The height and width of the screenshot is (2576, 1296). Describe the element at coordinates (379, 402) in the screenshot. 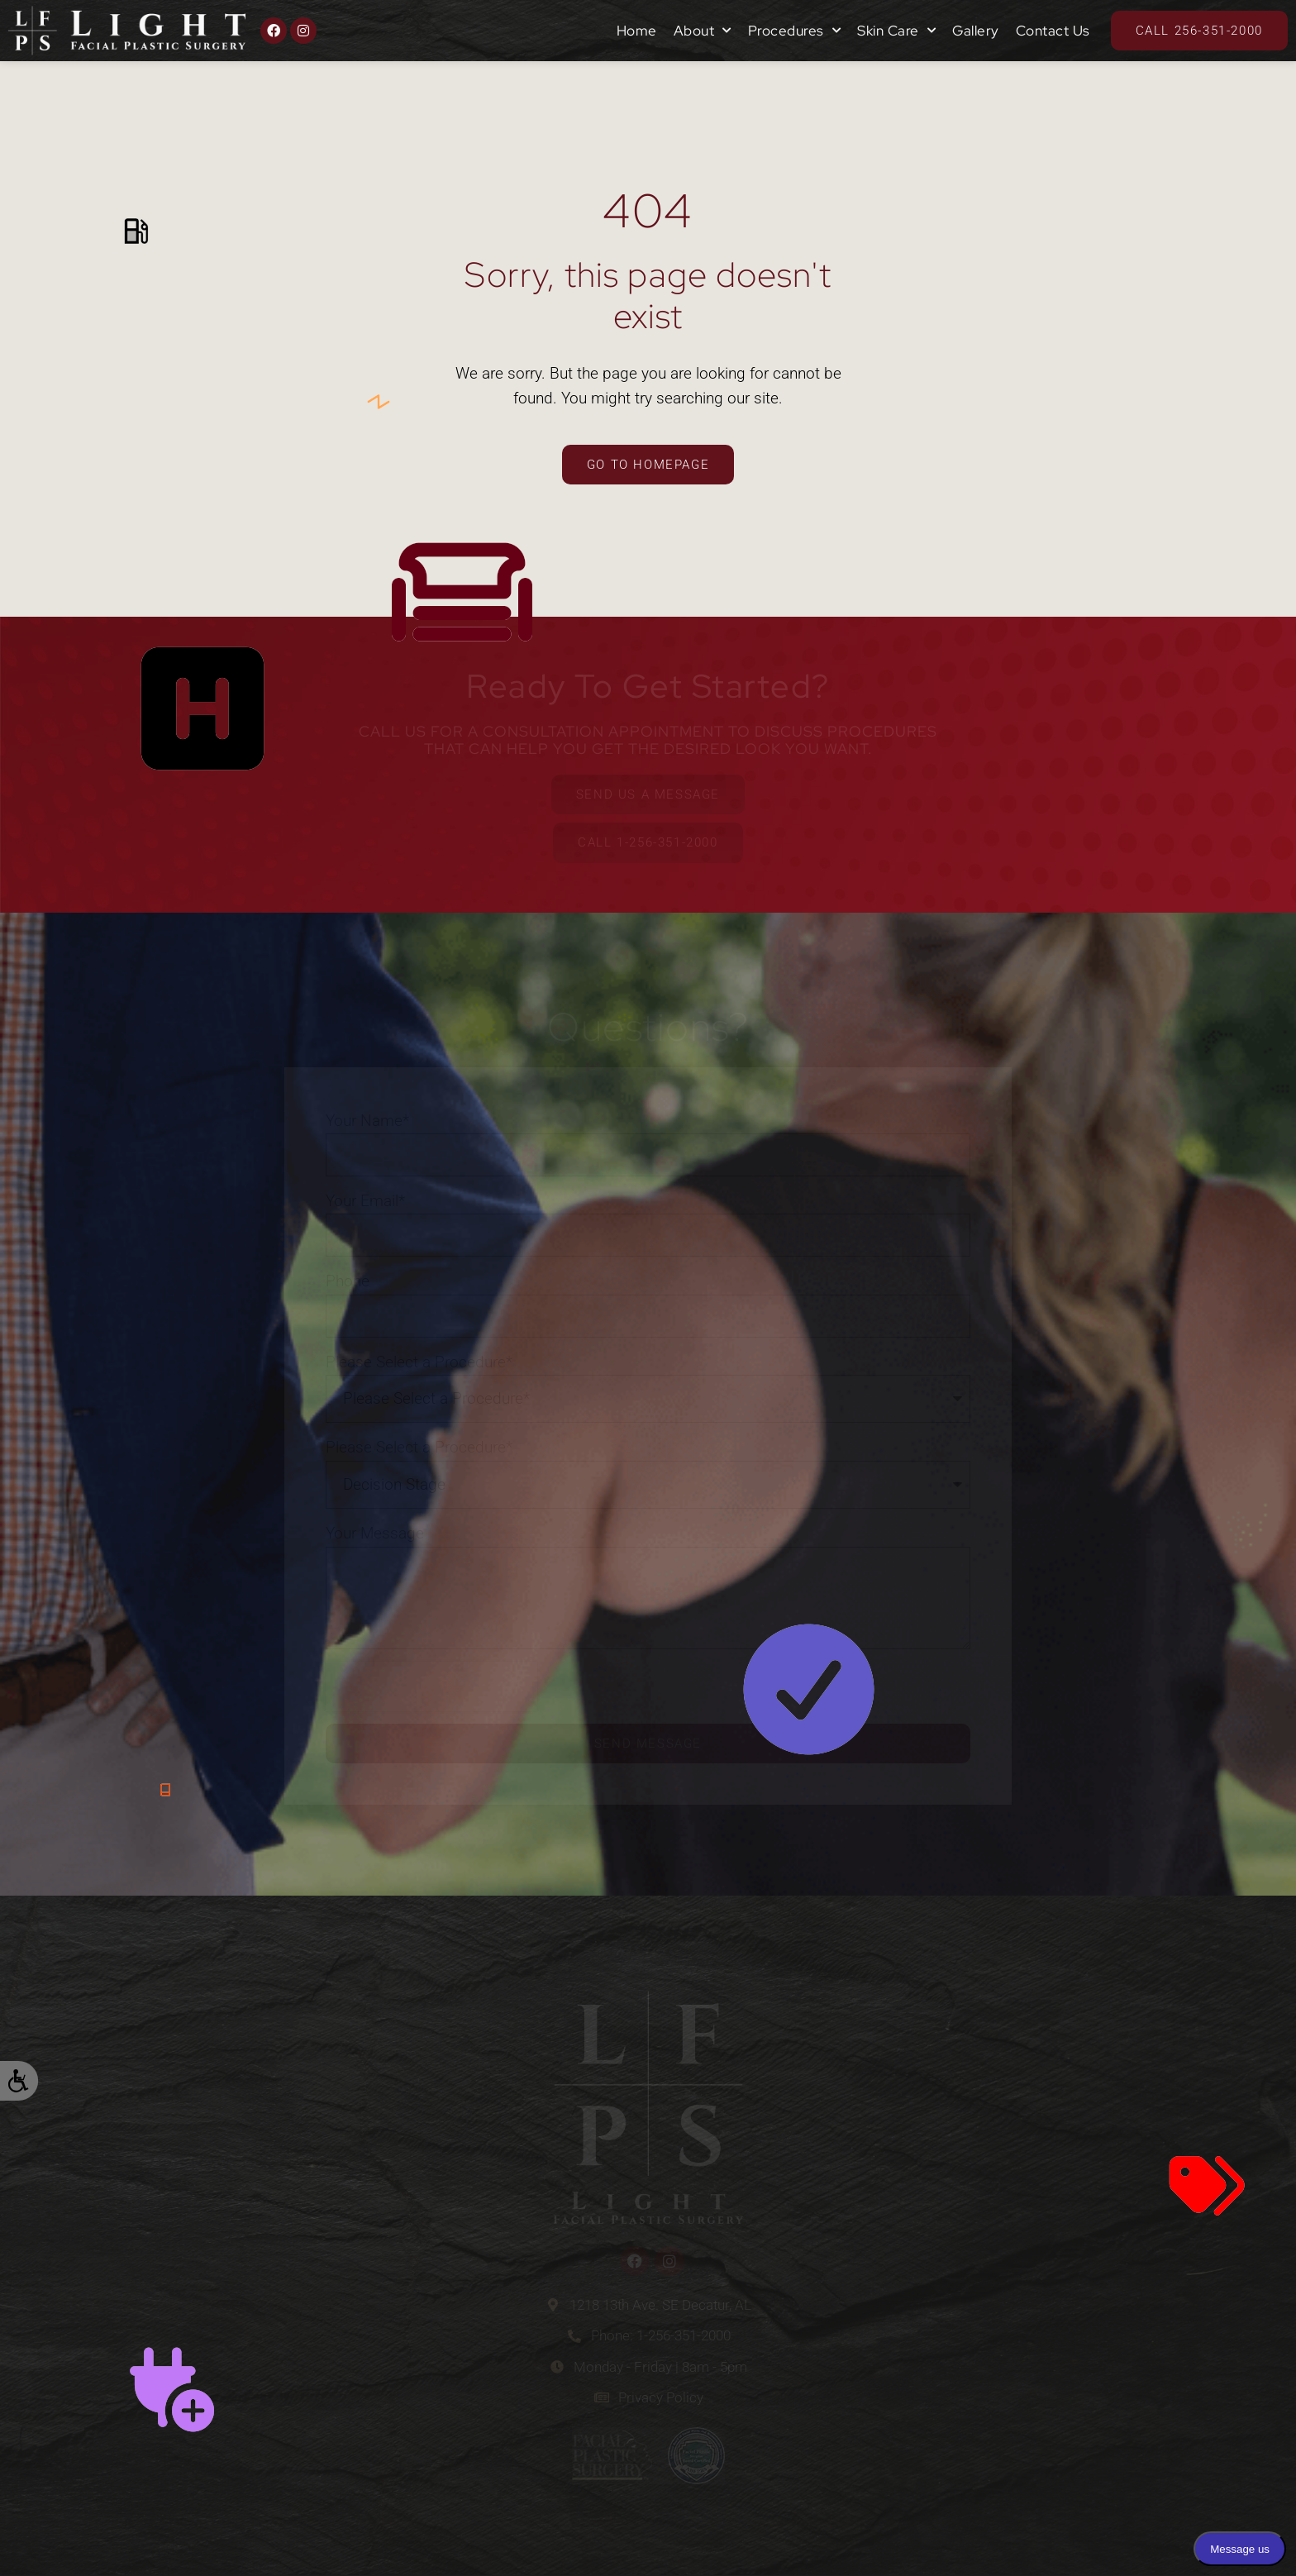

I see `select sawtooth waveform in audio synthesizer` at that location.